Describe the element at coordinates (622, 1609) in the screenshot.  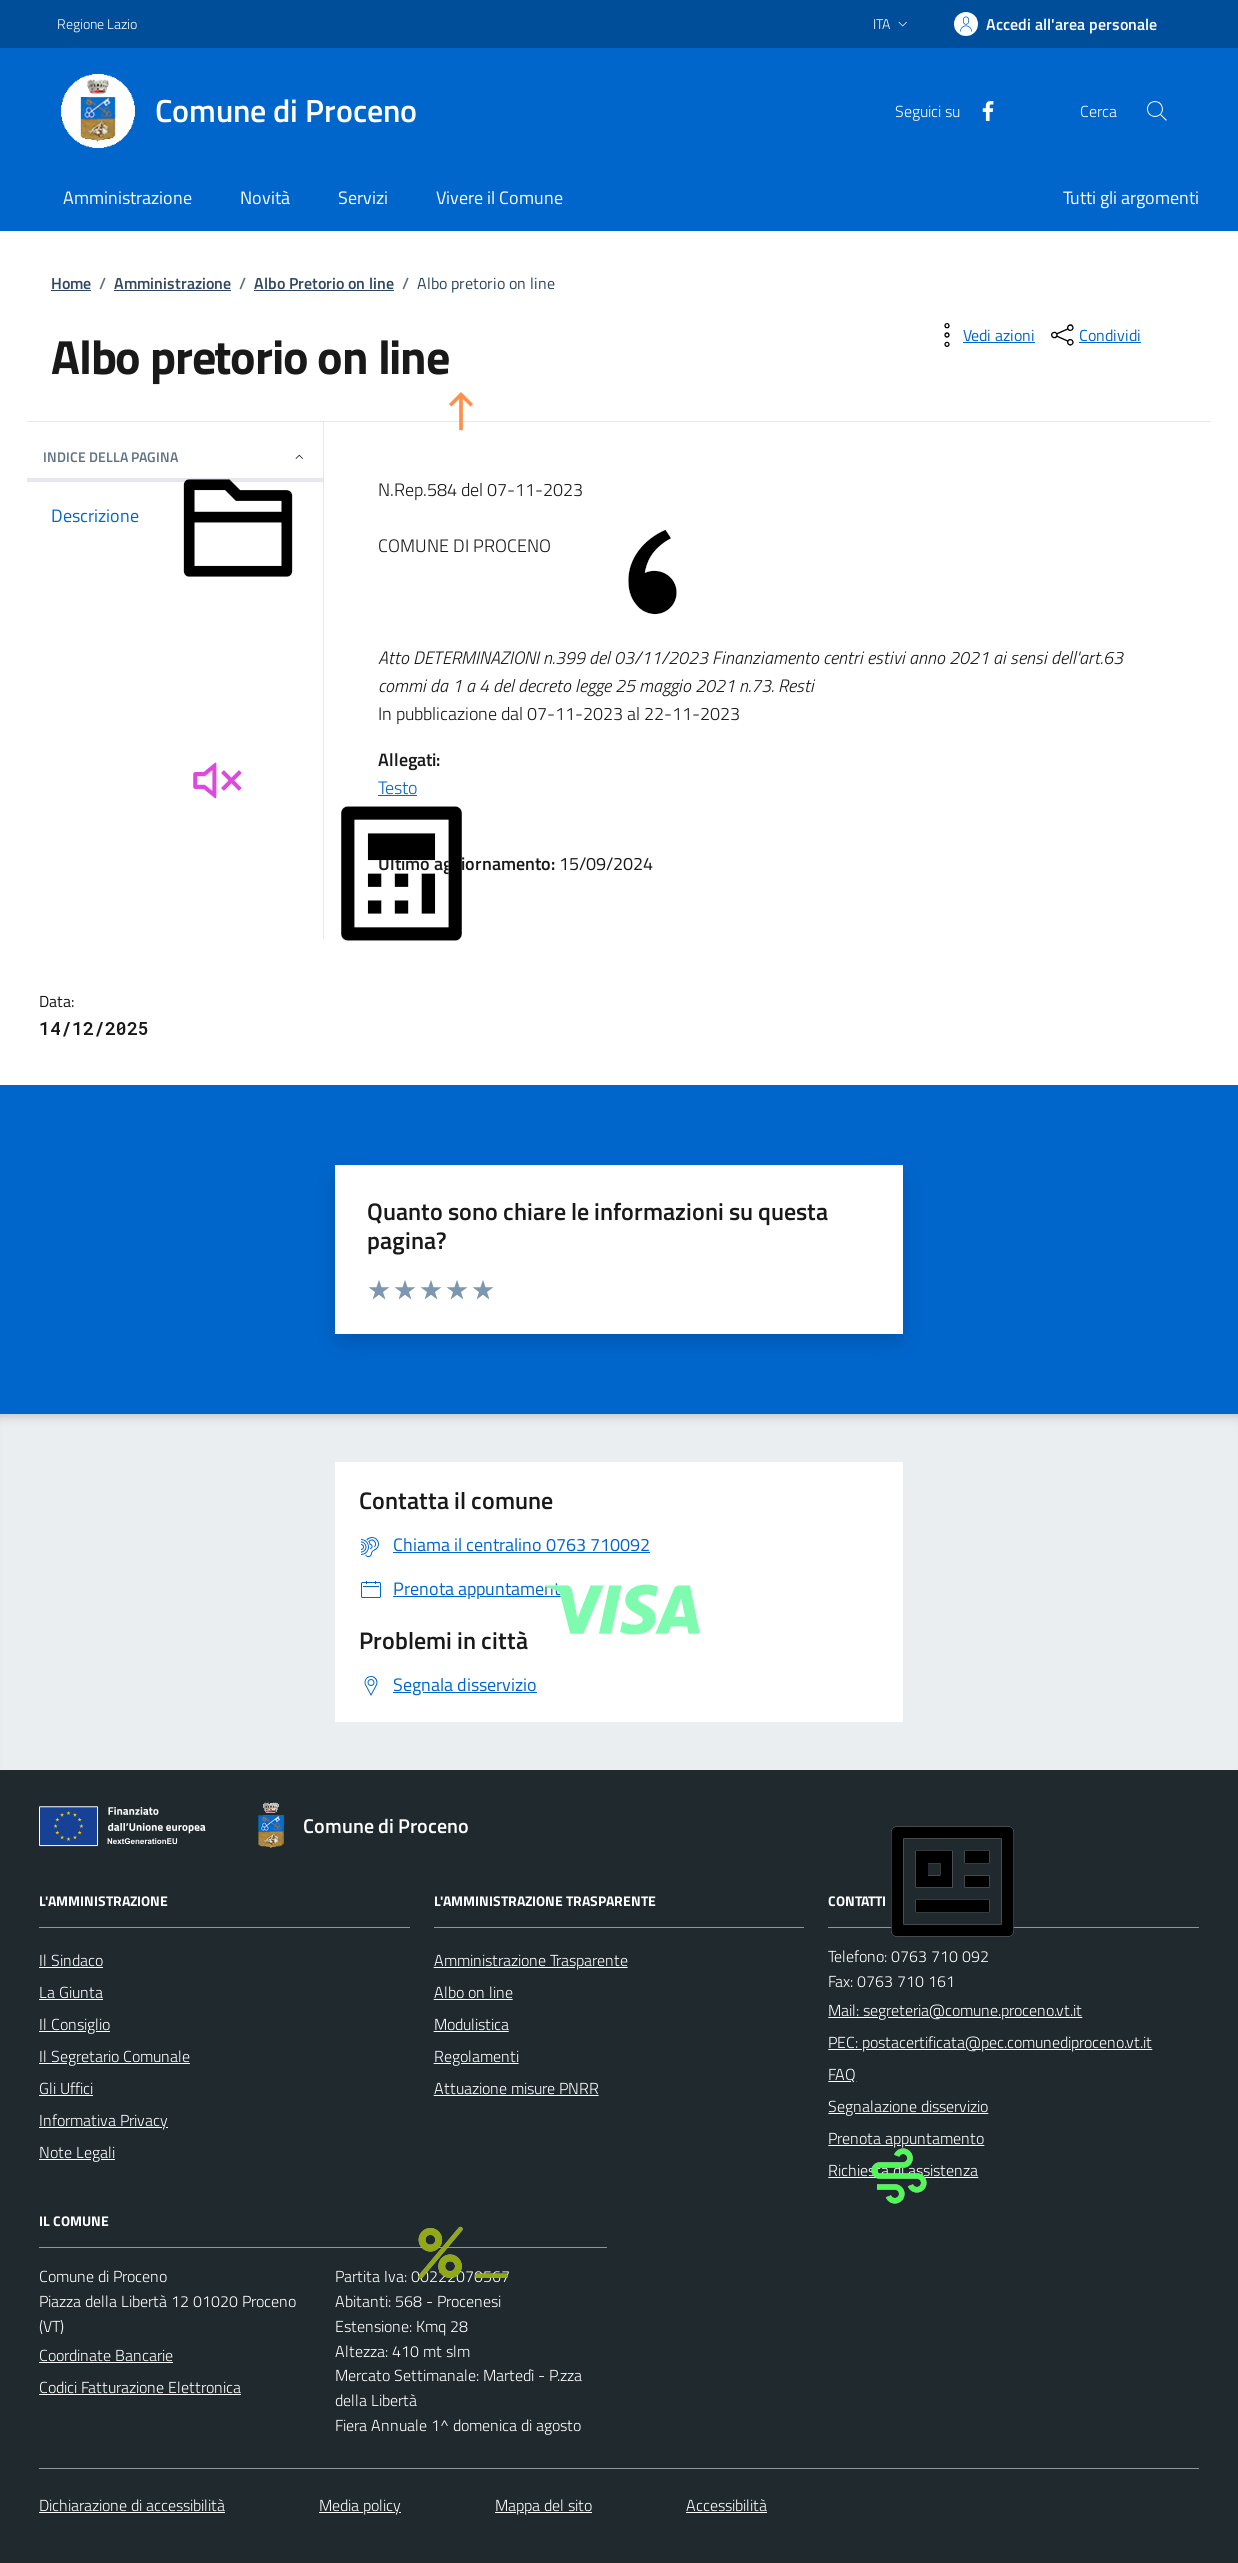
I see `pay with visa card` at that location.